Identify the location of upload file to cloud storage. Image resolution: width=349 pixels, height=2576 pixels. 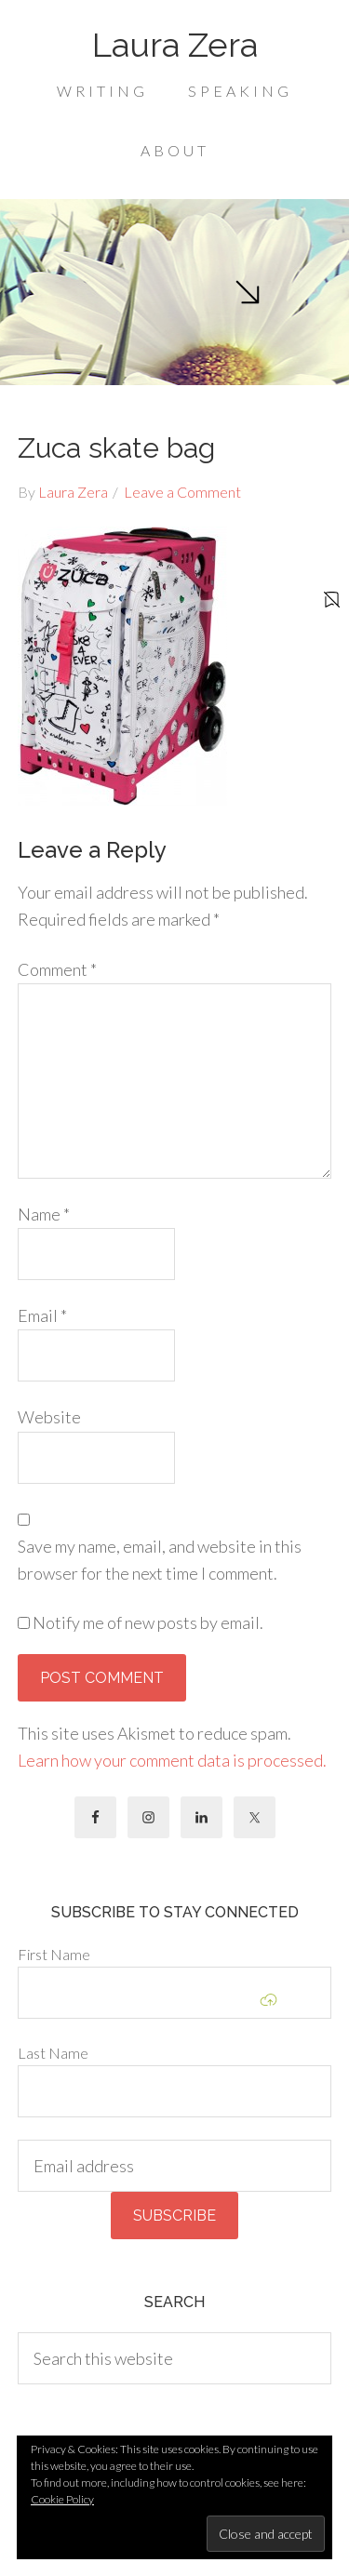
(268, 1999).